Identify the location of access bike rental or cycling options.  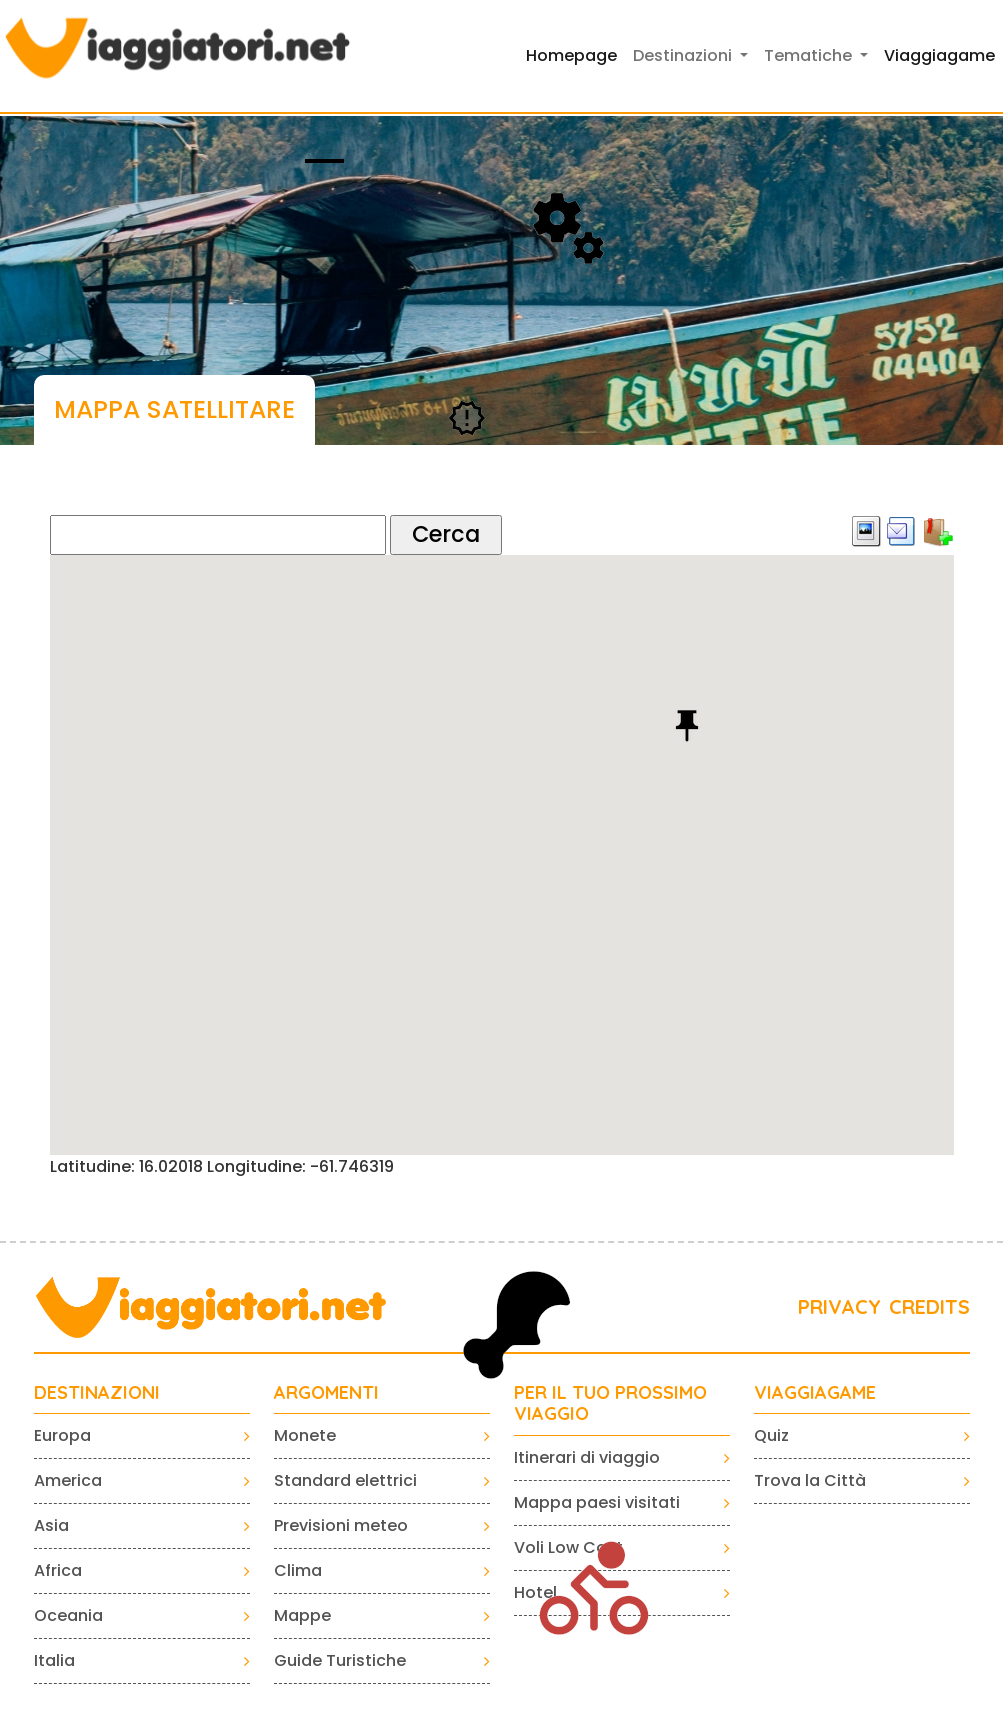
(594, 1592).